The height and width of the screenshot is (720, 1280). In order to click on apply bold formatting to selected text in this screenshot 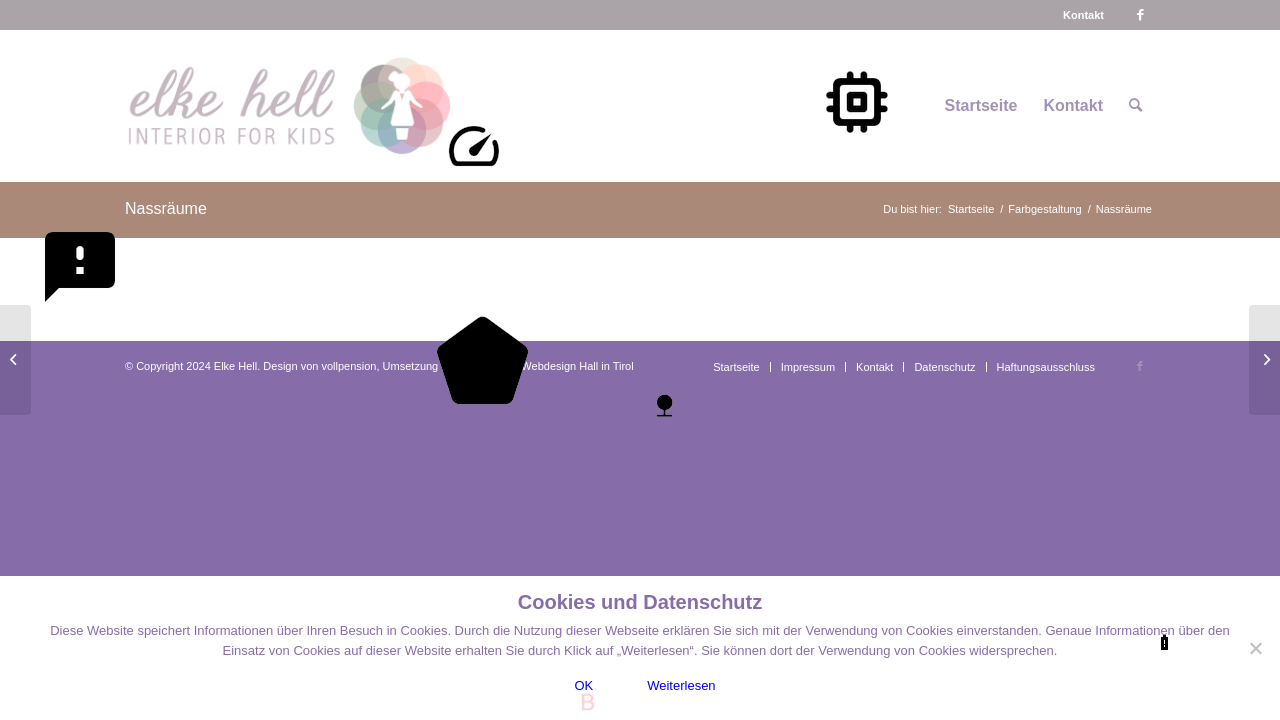, I will do `click(588, 702)`.